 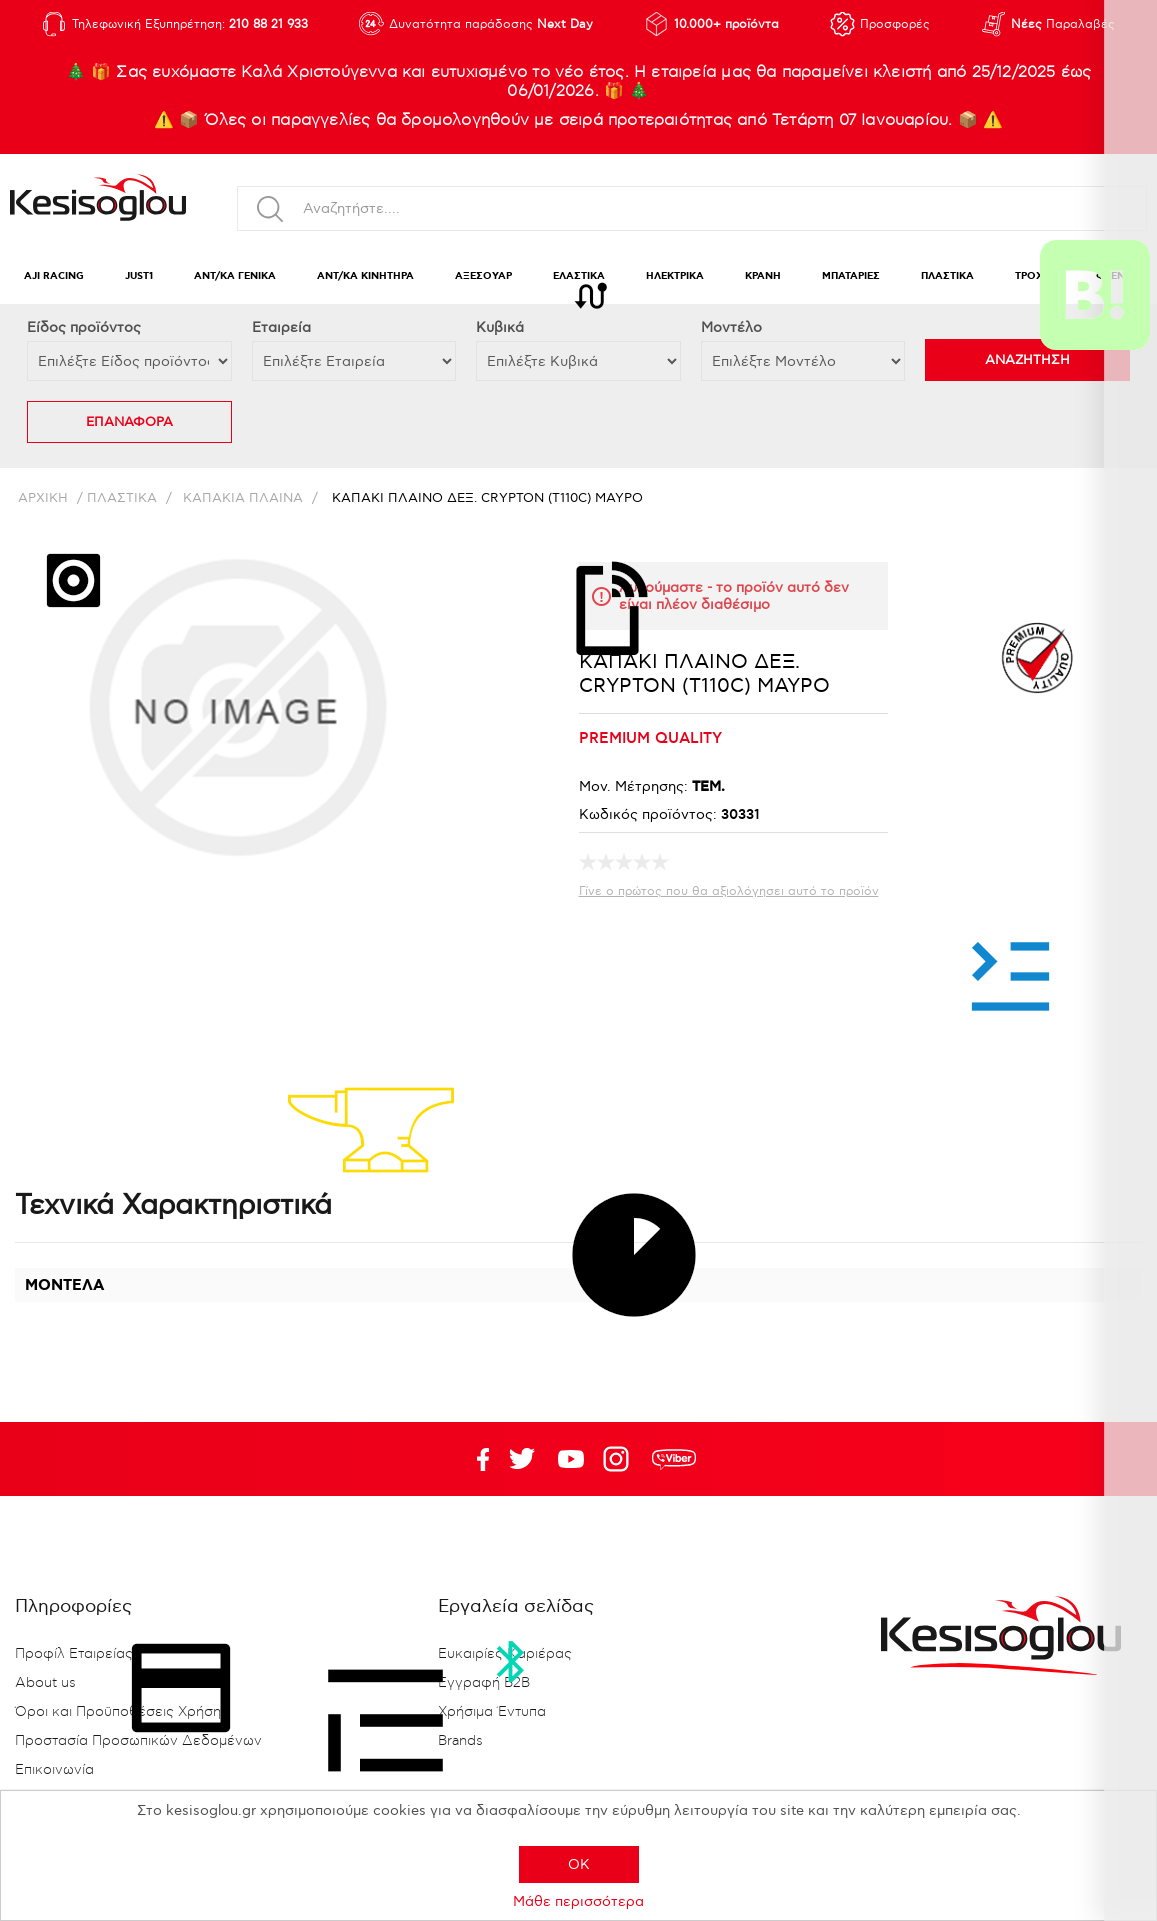 What do you see at coordinates (634, 1255) in the screenshot?
I see `indicates progress at early stage or first step` at bounding box center [634, 1255].